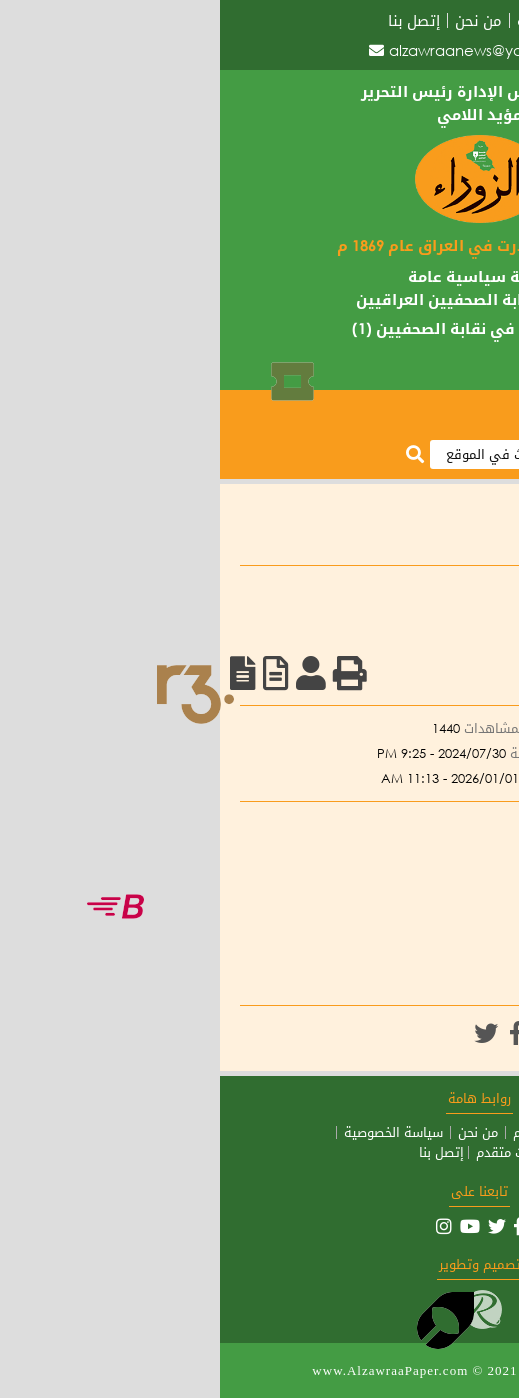  What do you see at coordinates (195, 694) in the screenshot?
I see `r3 company logo` at bounding box center [195, 694].